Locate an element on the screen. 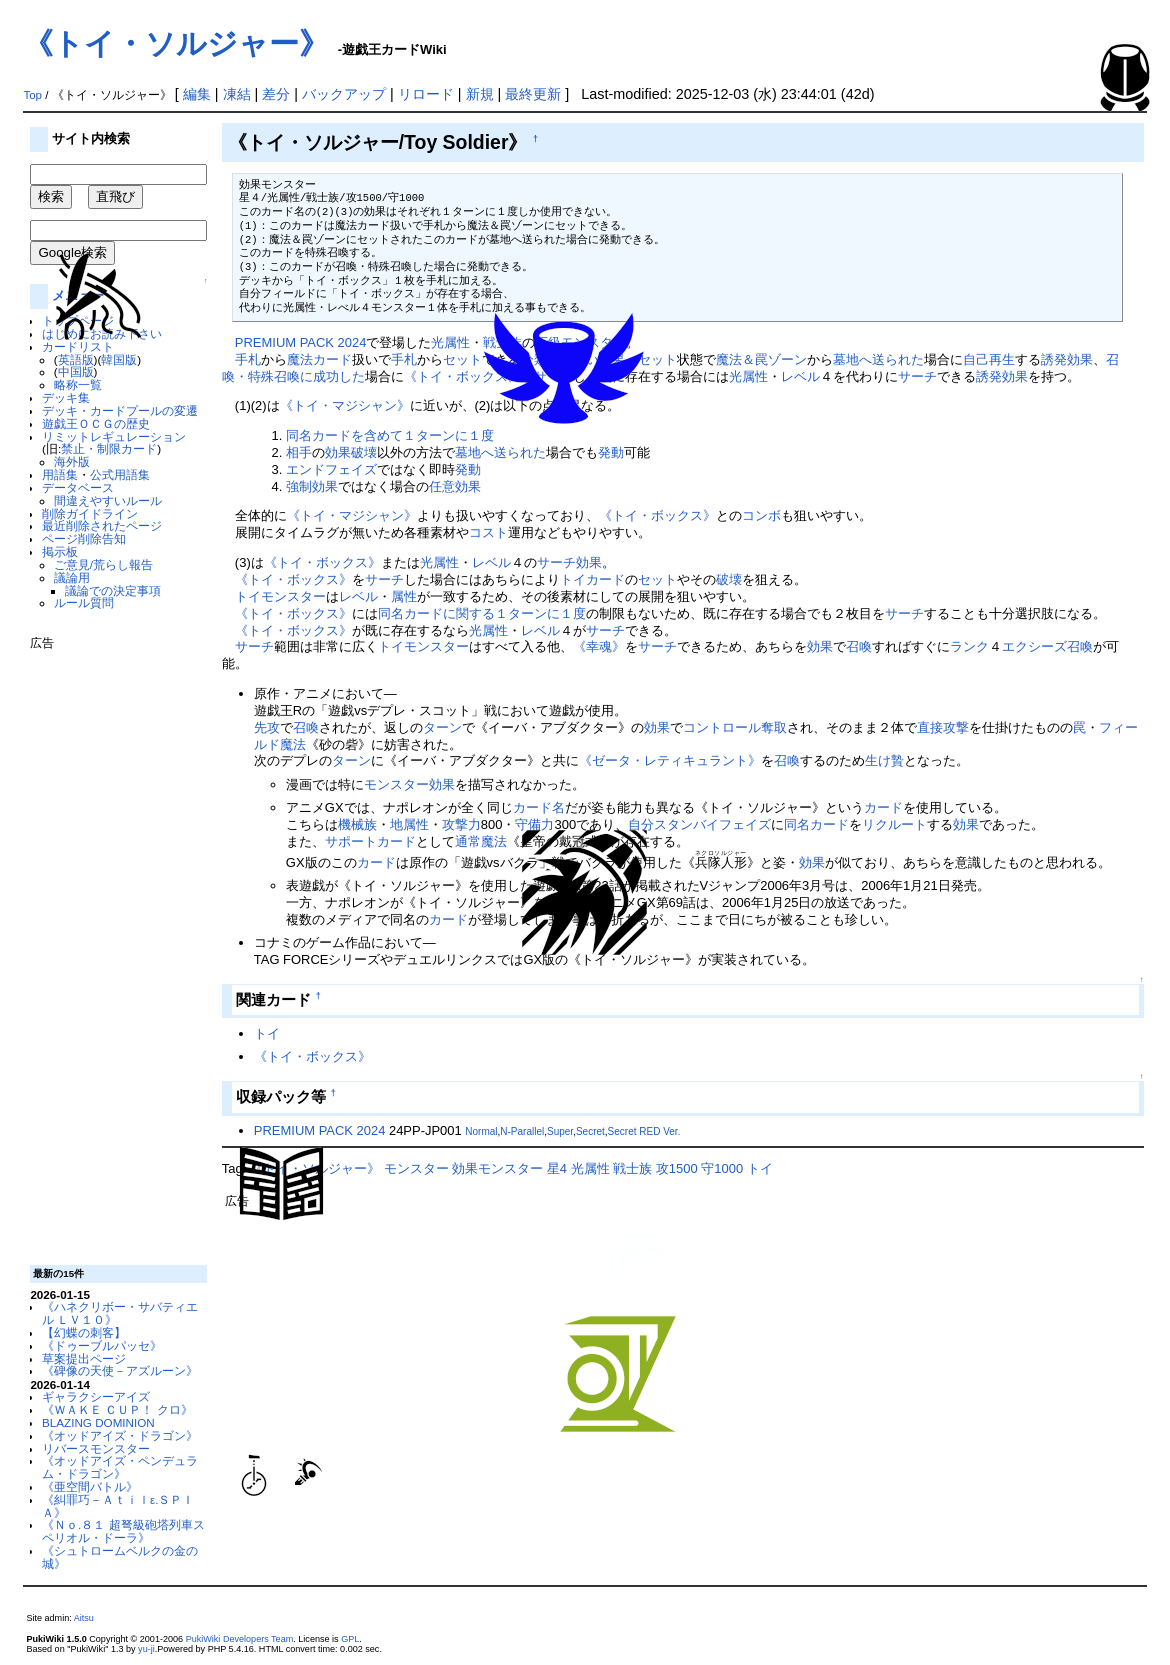 The height and width of the screenshot is (1665, 1170). view news and articles is located at coordinates (281, 1183).